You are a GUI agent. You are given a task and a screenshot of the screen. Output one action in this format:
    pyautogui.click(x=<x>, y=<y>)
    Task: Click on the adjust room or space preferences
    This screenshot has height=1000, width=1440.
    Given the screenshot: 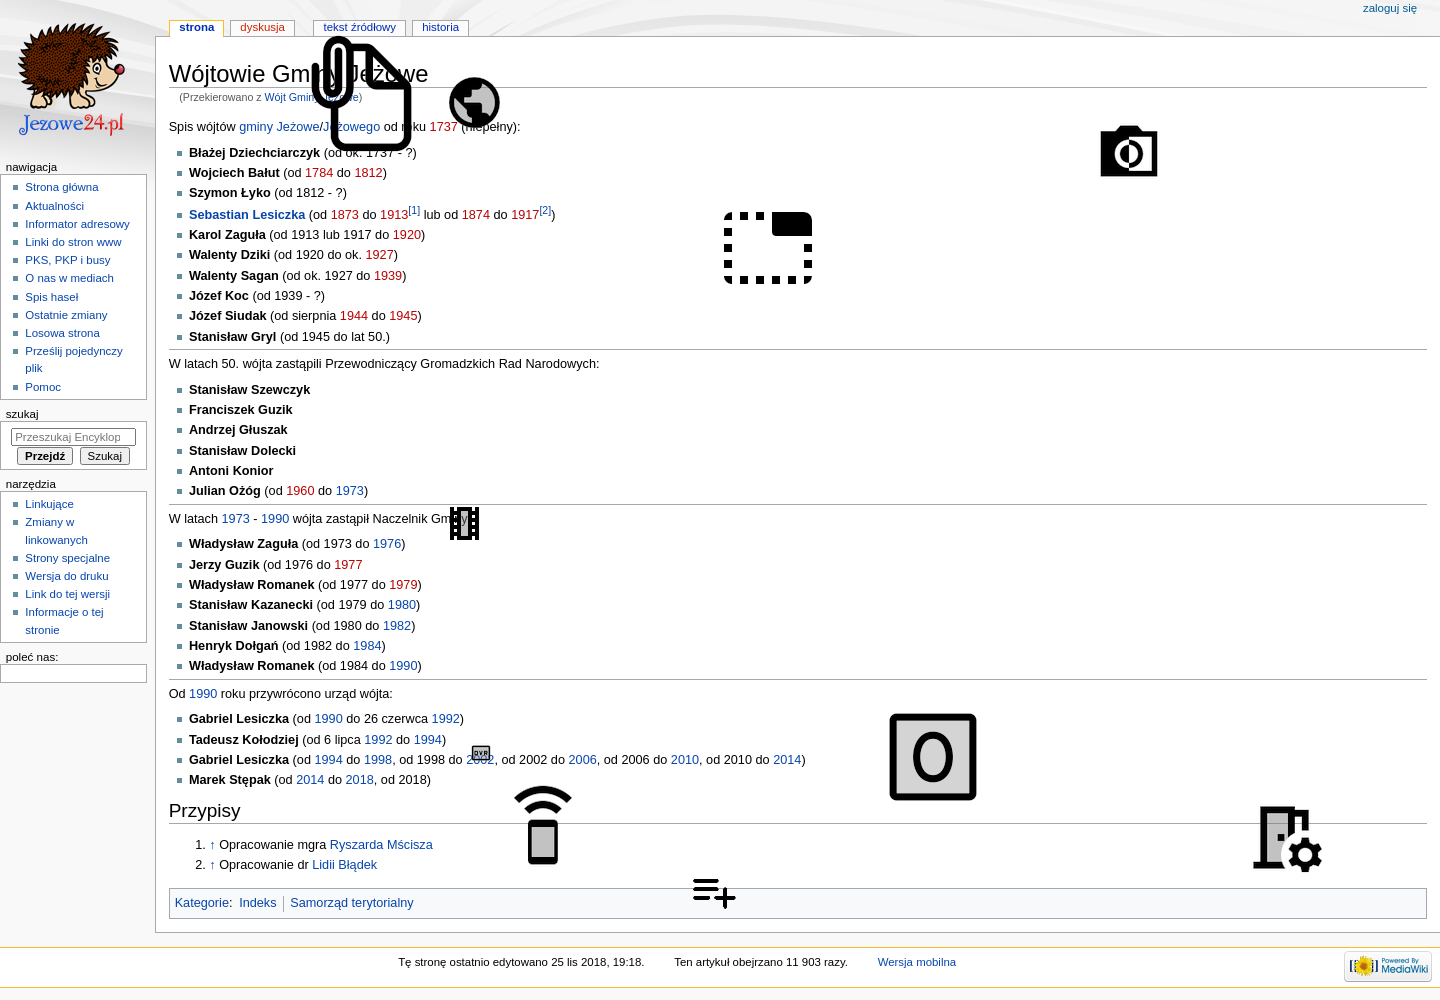 What is the action you would take?
    pyautogui.click(x=1284, y=837)
    